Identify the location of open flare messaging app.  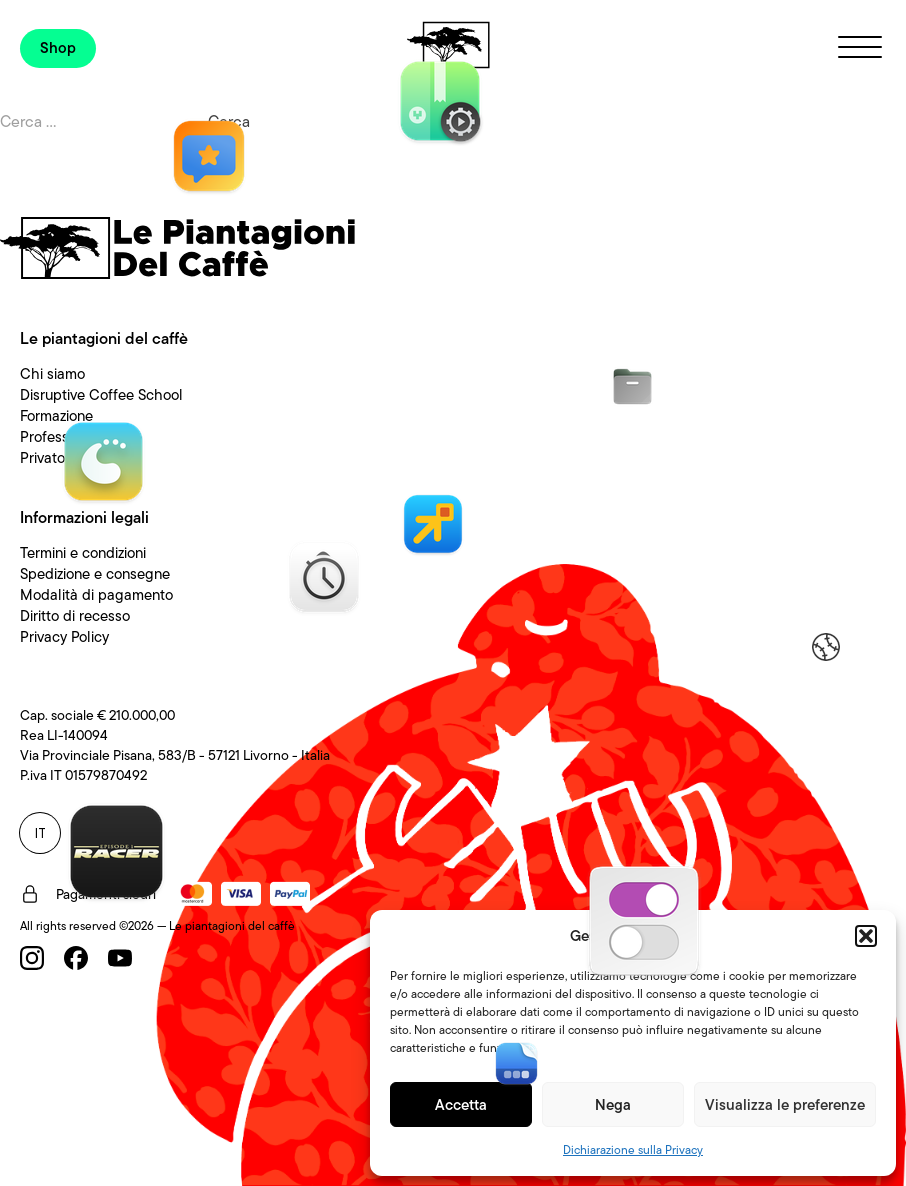
(209, 156).